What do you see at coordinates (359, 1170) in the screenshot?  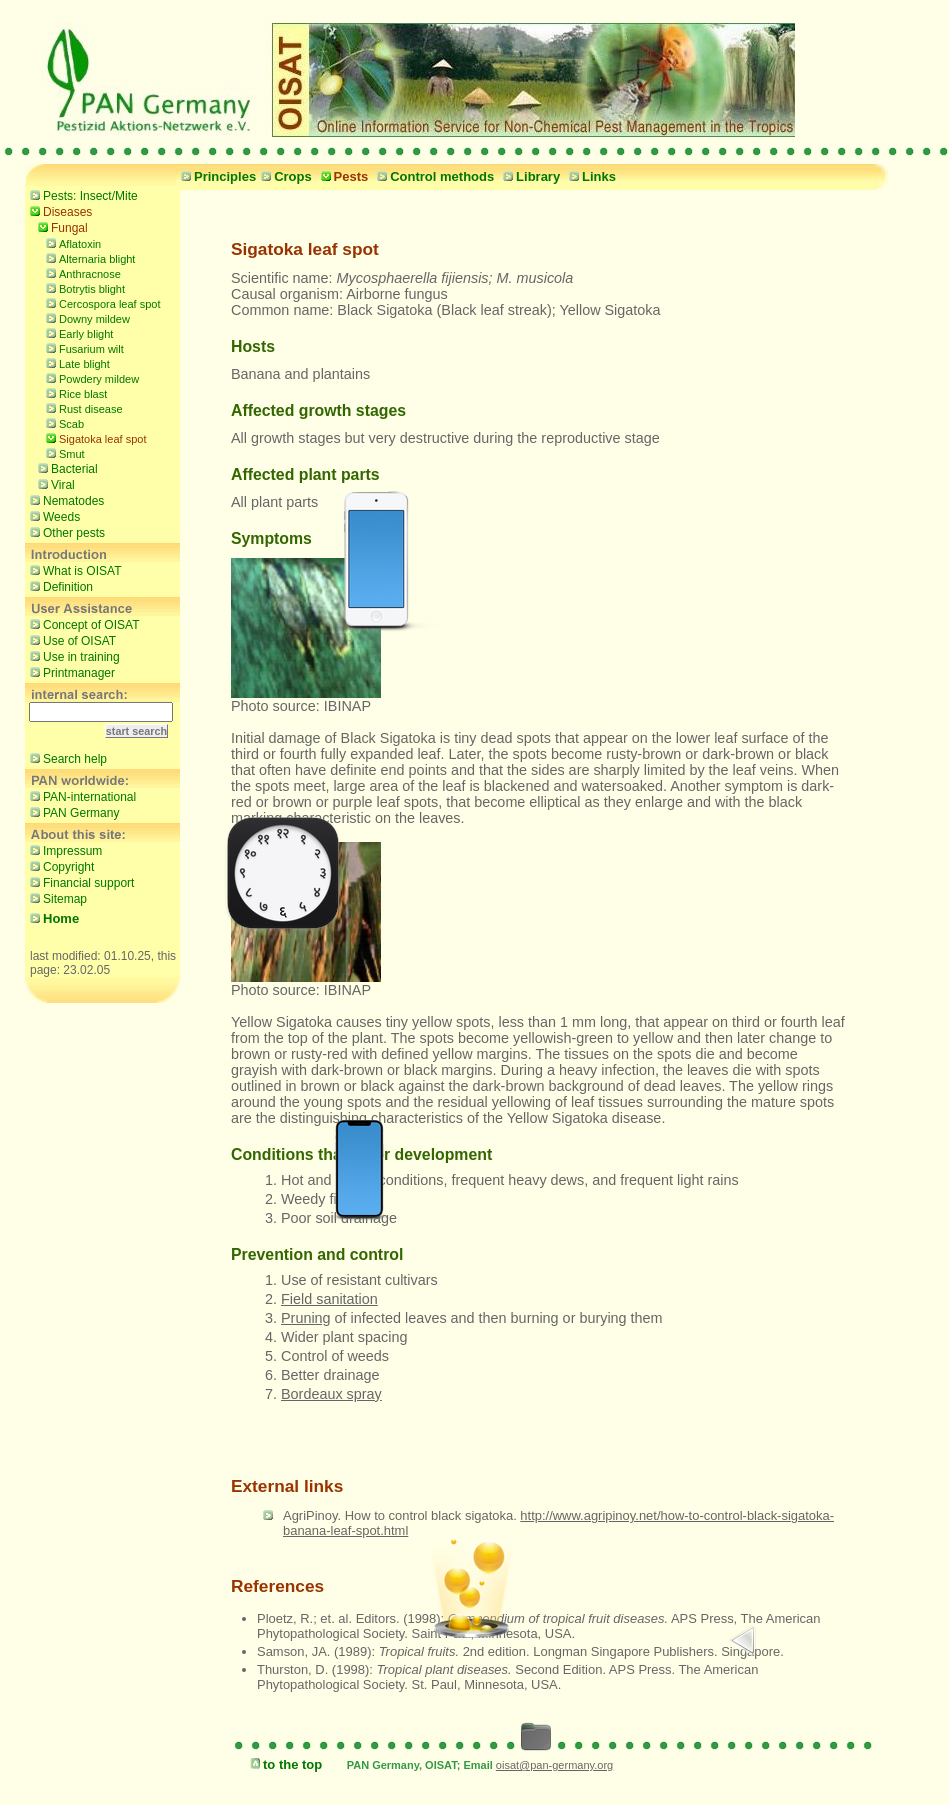 I see `iPhone 12 Pro device icon` at bounding box center [359, 1170].